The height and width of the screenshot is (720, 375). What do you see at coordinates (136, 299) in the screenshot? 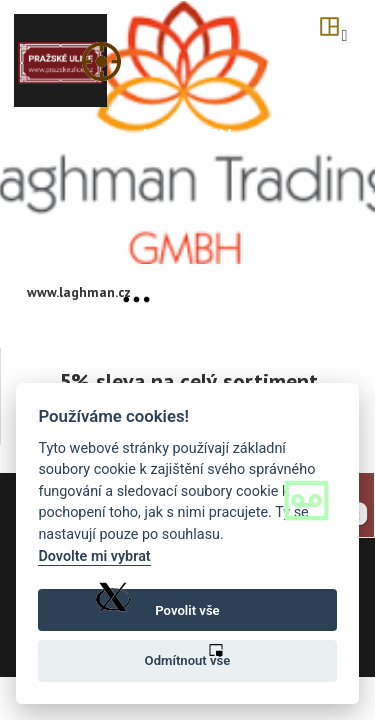
I see `access more options or actions` at bounding box center [136, 299].